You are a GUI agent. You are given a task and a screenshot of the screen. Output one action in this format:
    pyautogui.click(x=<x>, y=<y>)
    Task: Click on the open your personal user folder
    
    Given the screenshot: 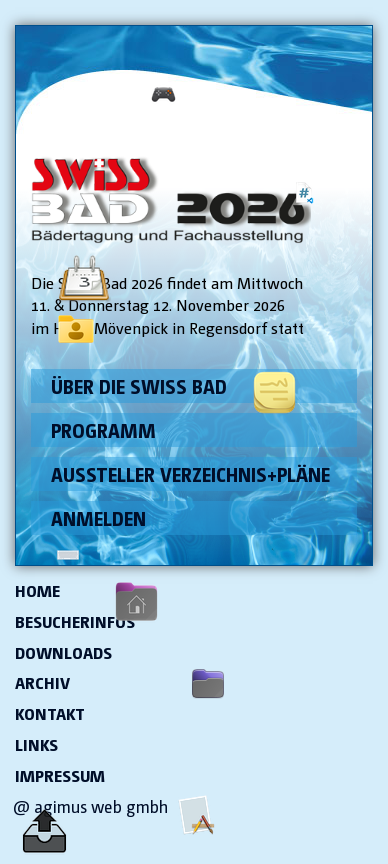 What is the action you would take?
    pyautogui.click(x=76, y=330)
    